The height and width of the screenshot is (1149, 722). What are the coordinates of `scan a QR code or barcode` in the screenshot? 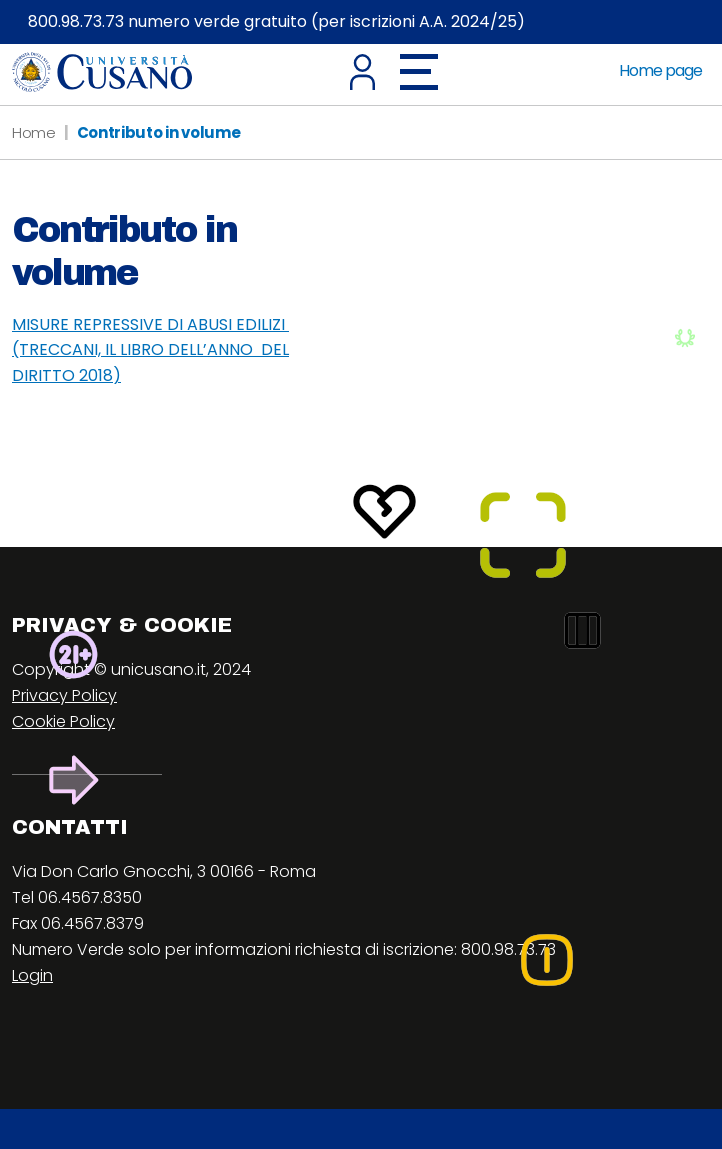 It's located at (523, 535).